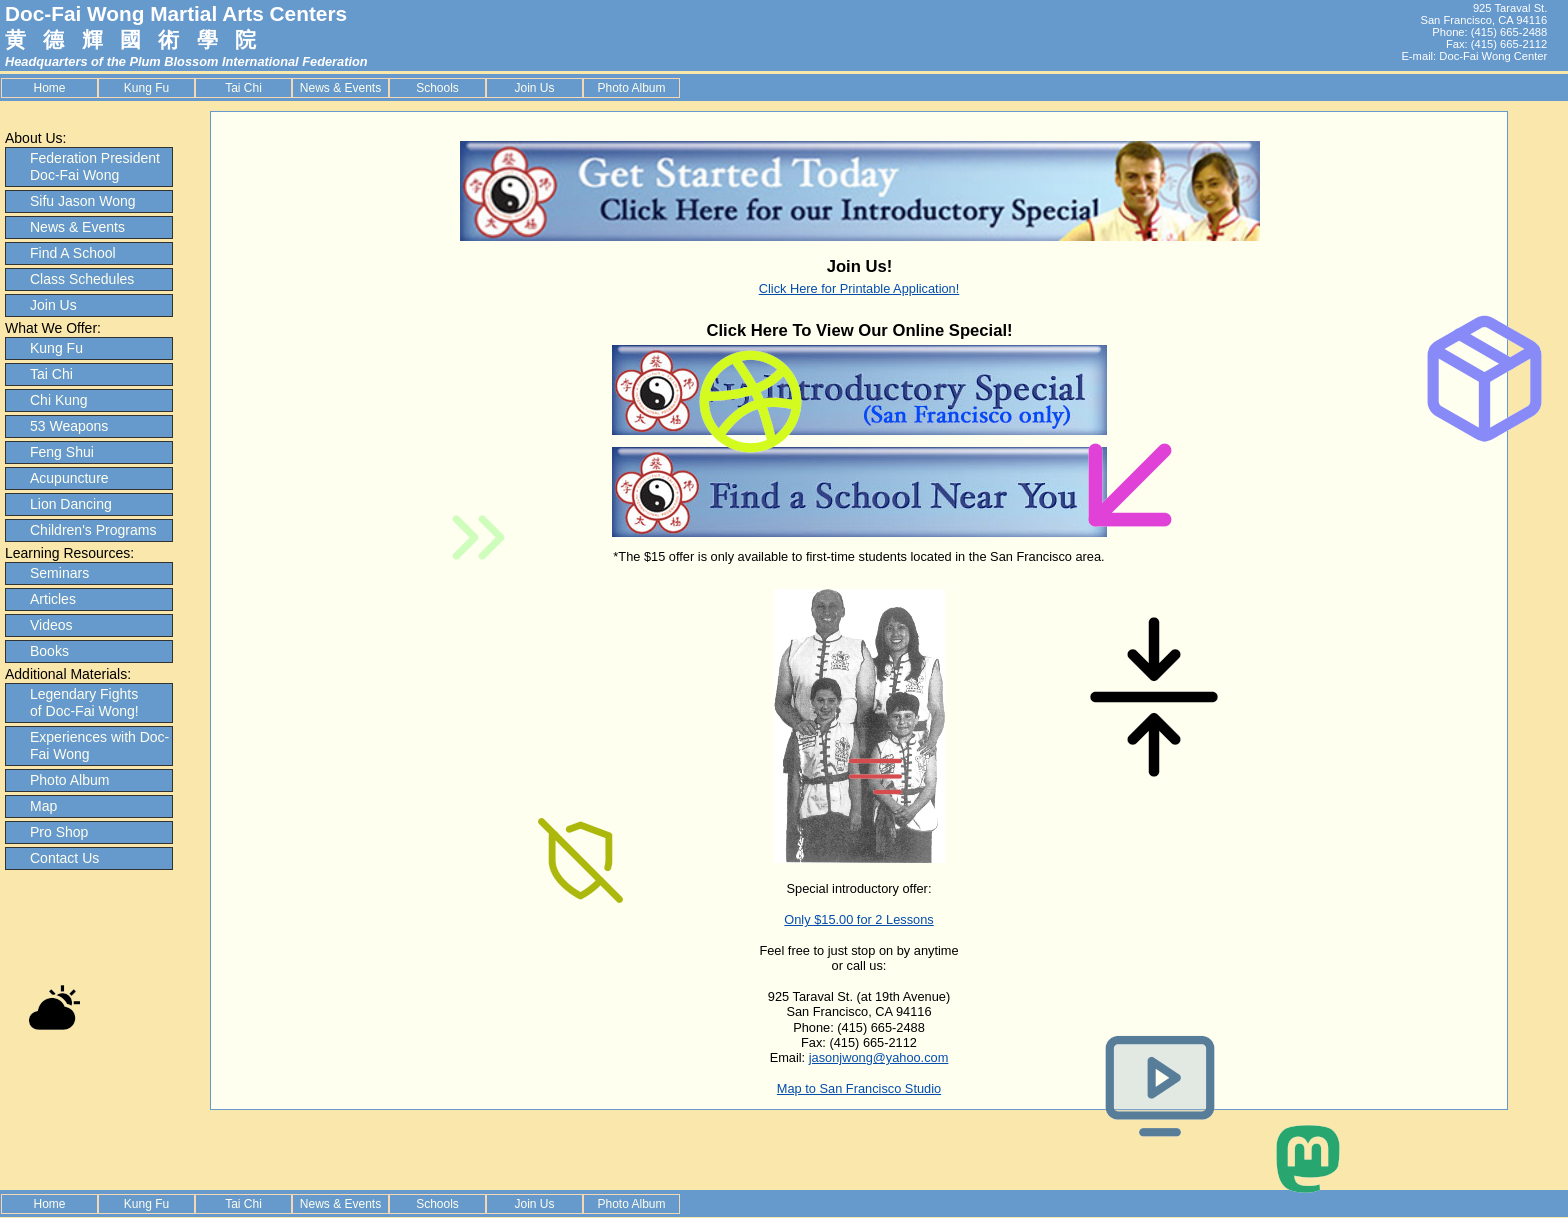 The height and width of the screenshot is (1218, 1568). Describe the element at coordinates (875, 776) in the screenshot. I see `open navigation menu` at that location.